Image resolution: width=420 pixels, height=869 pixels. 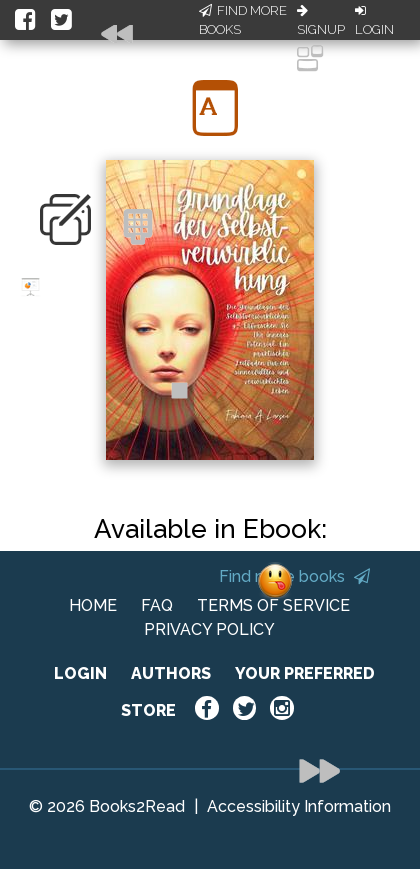 What do you see at coordinates (320, 771) in the screenshot?
I see `fast forward media playback` at bounding box center [320, 771].